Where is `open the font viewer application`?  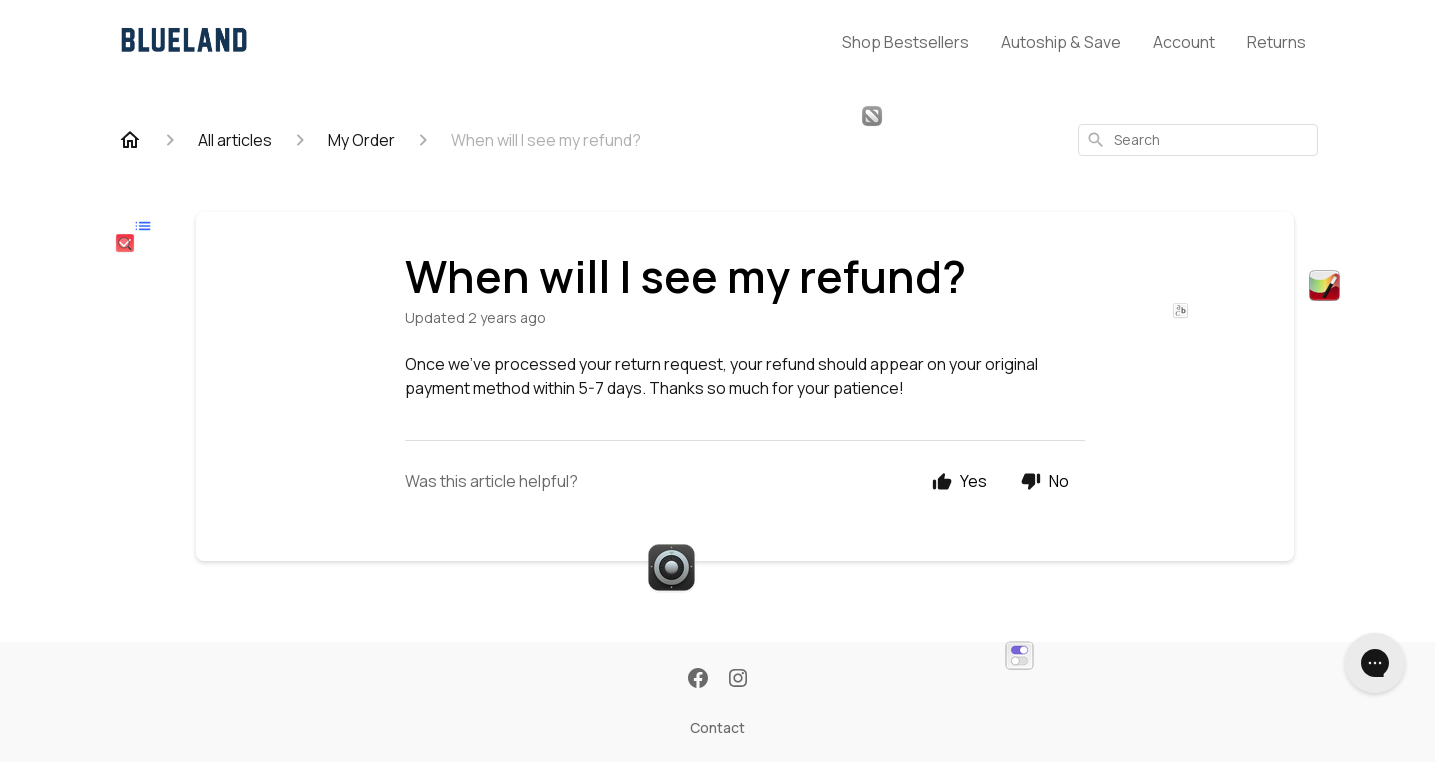
open the font viewer application is located at coordinates (1180, 310).